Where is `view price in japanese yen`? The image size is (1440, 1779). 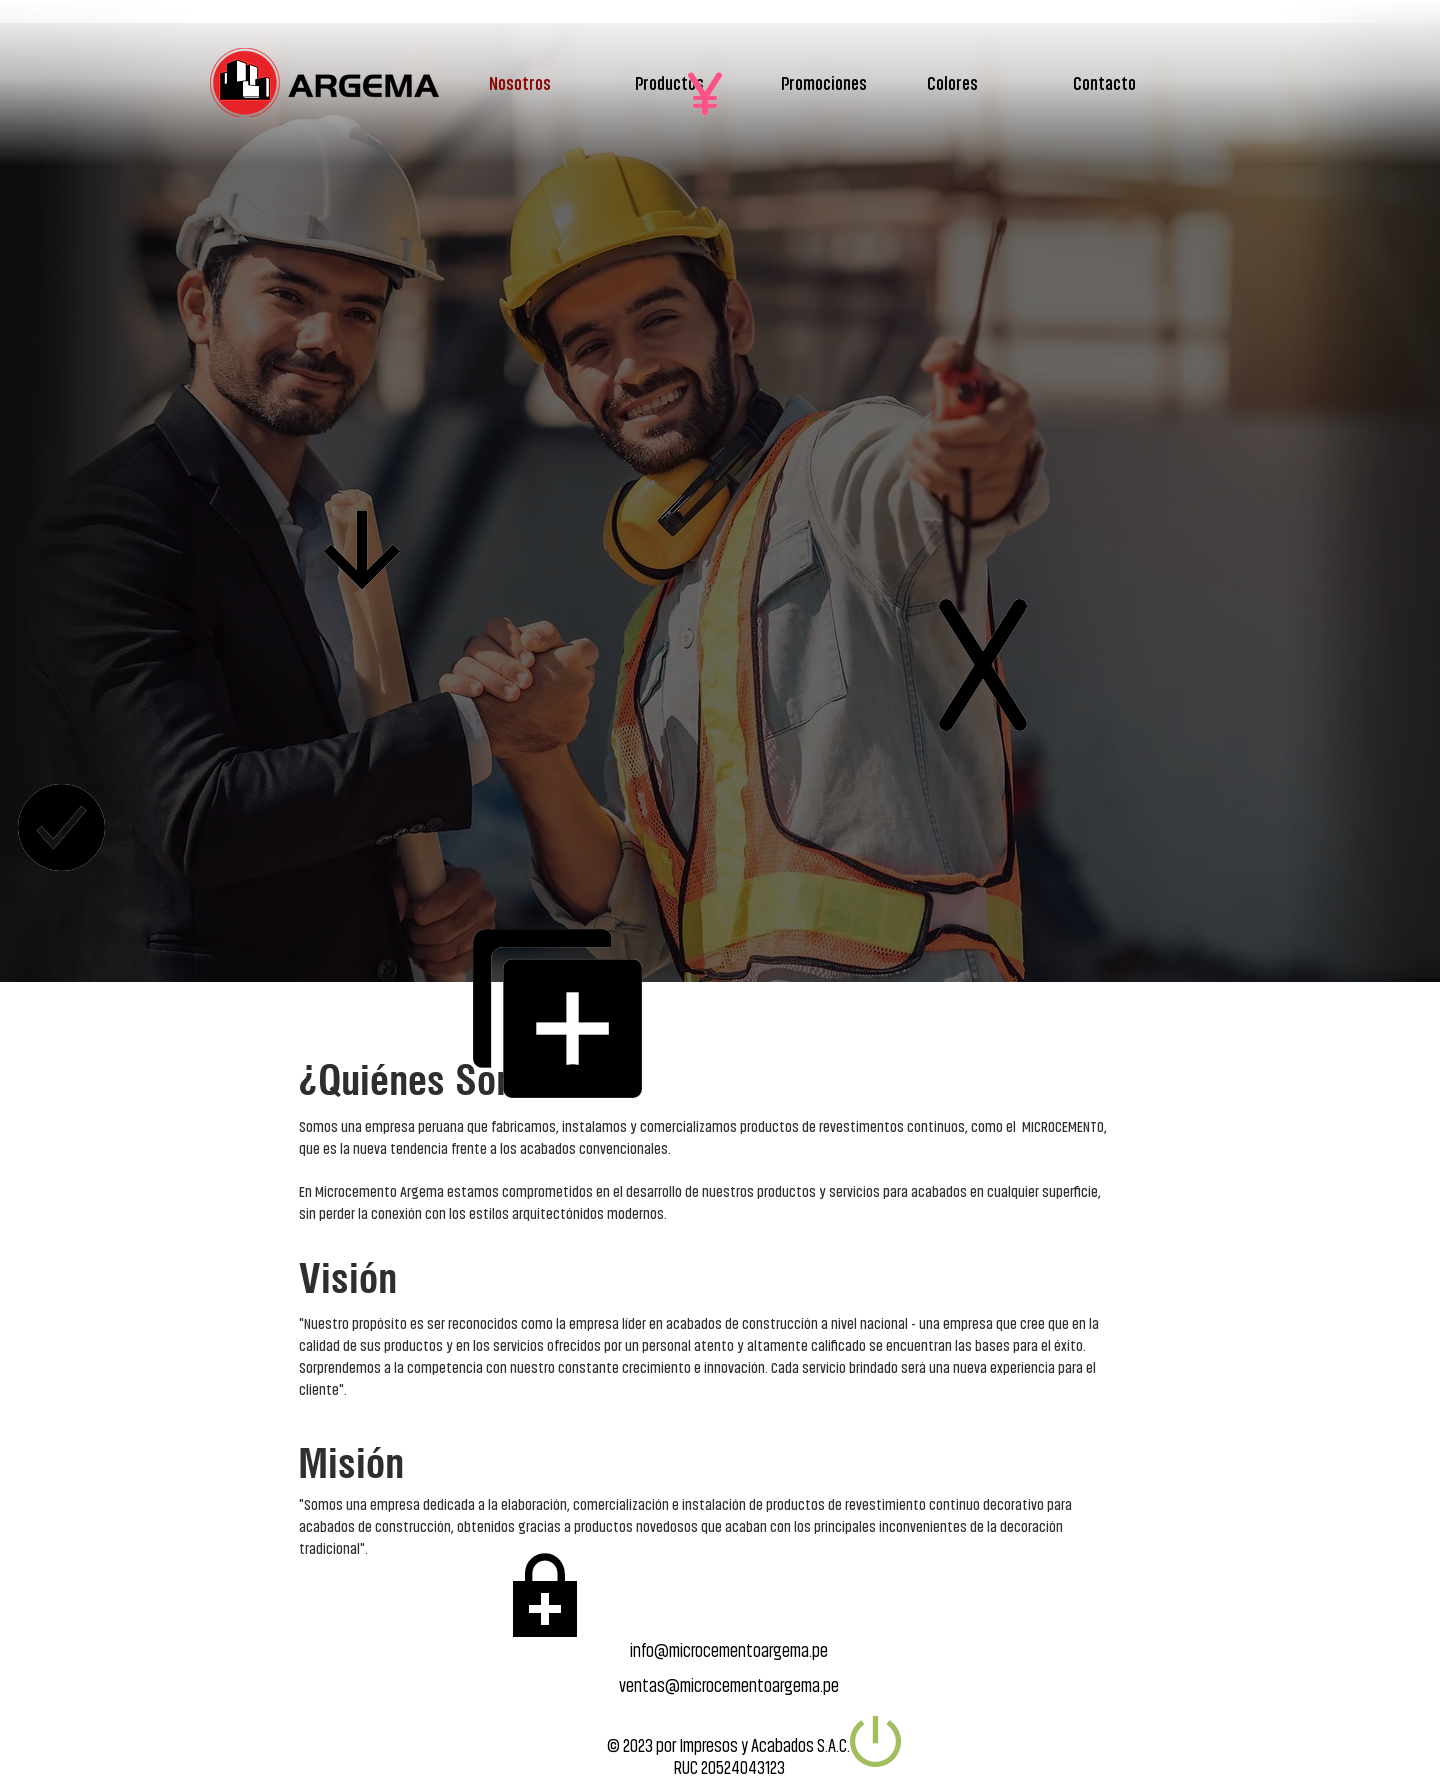
view price in japanese yen is located at coordinates (705, 94).